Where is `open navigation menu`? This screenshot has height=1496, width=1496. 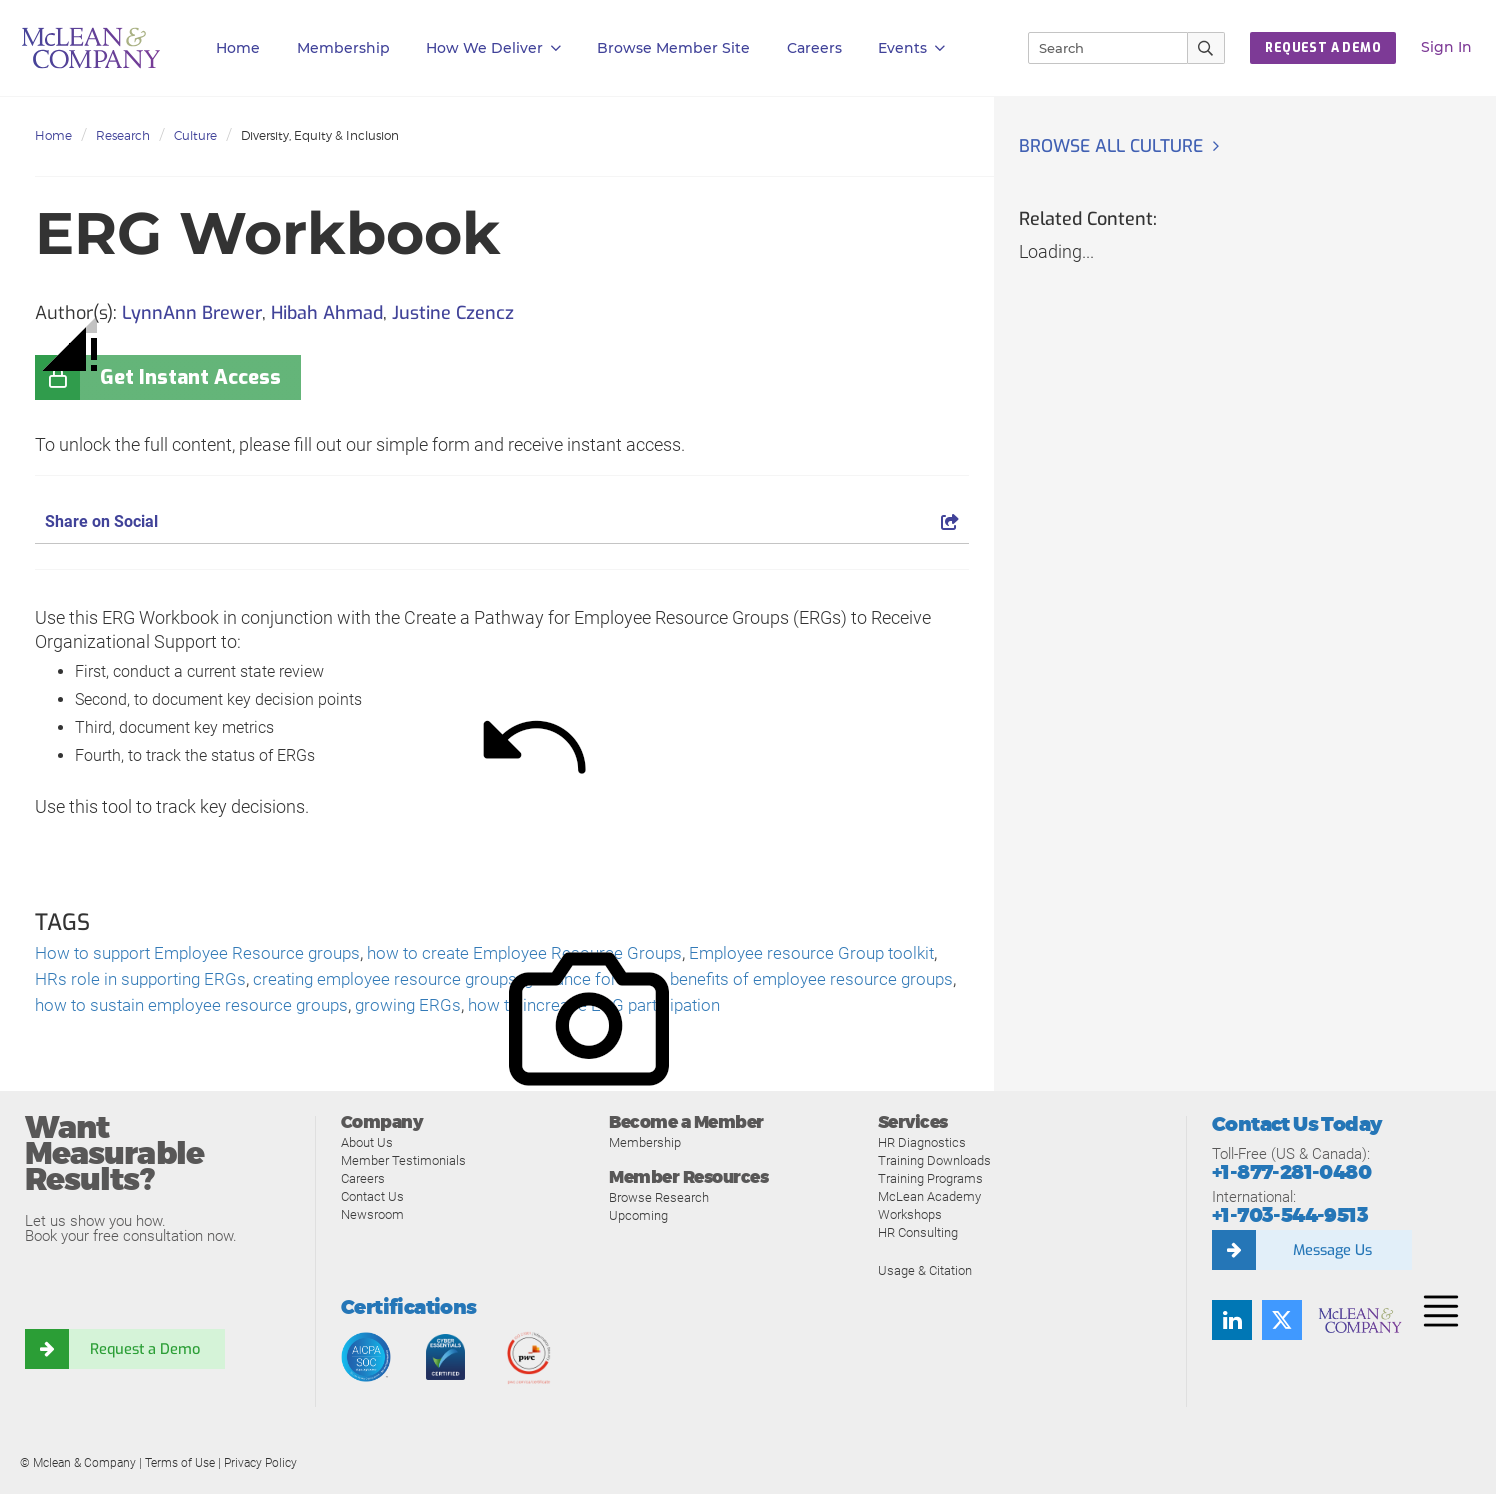
open navigation menu is located at coordinates (1441, 1311).